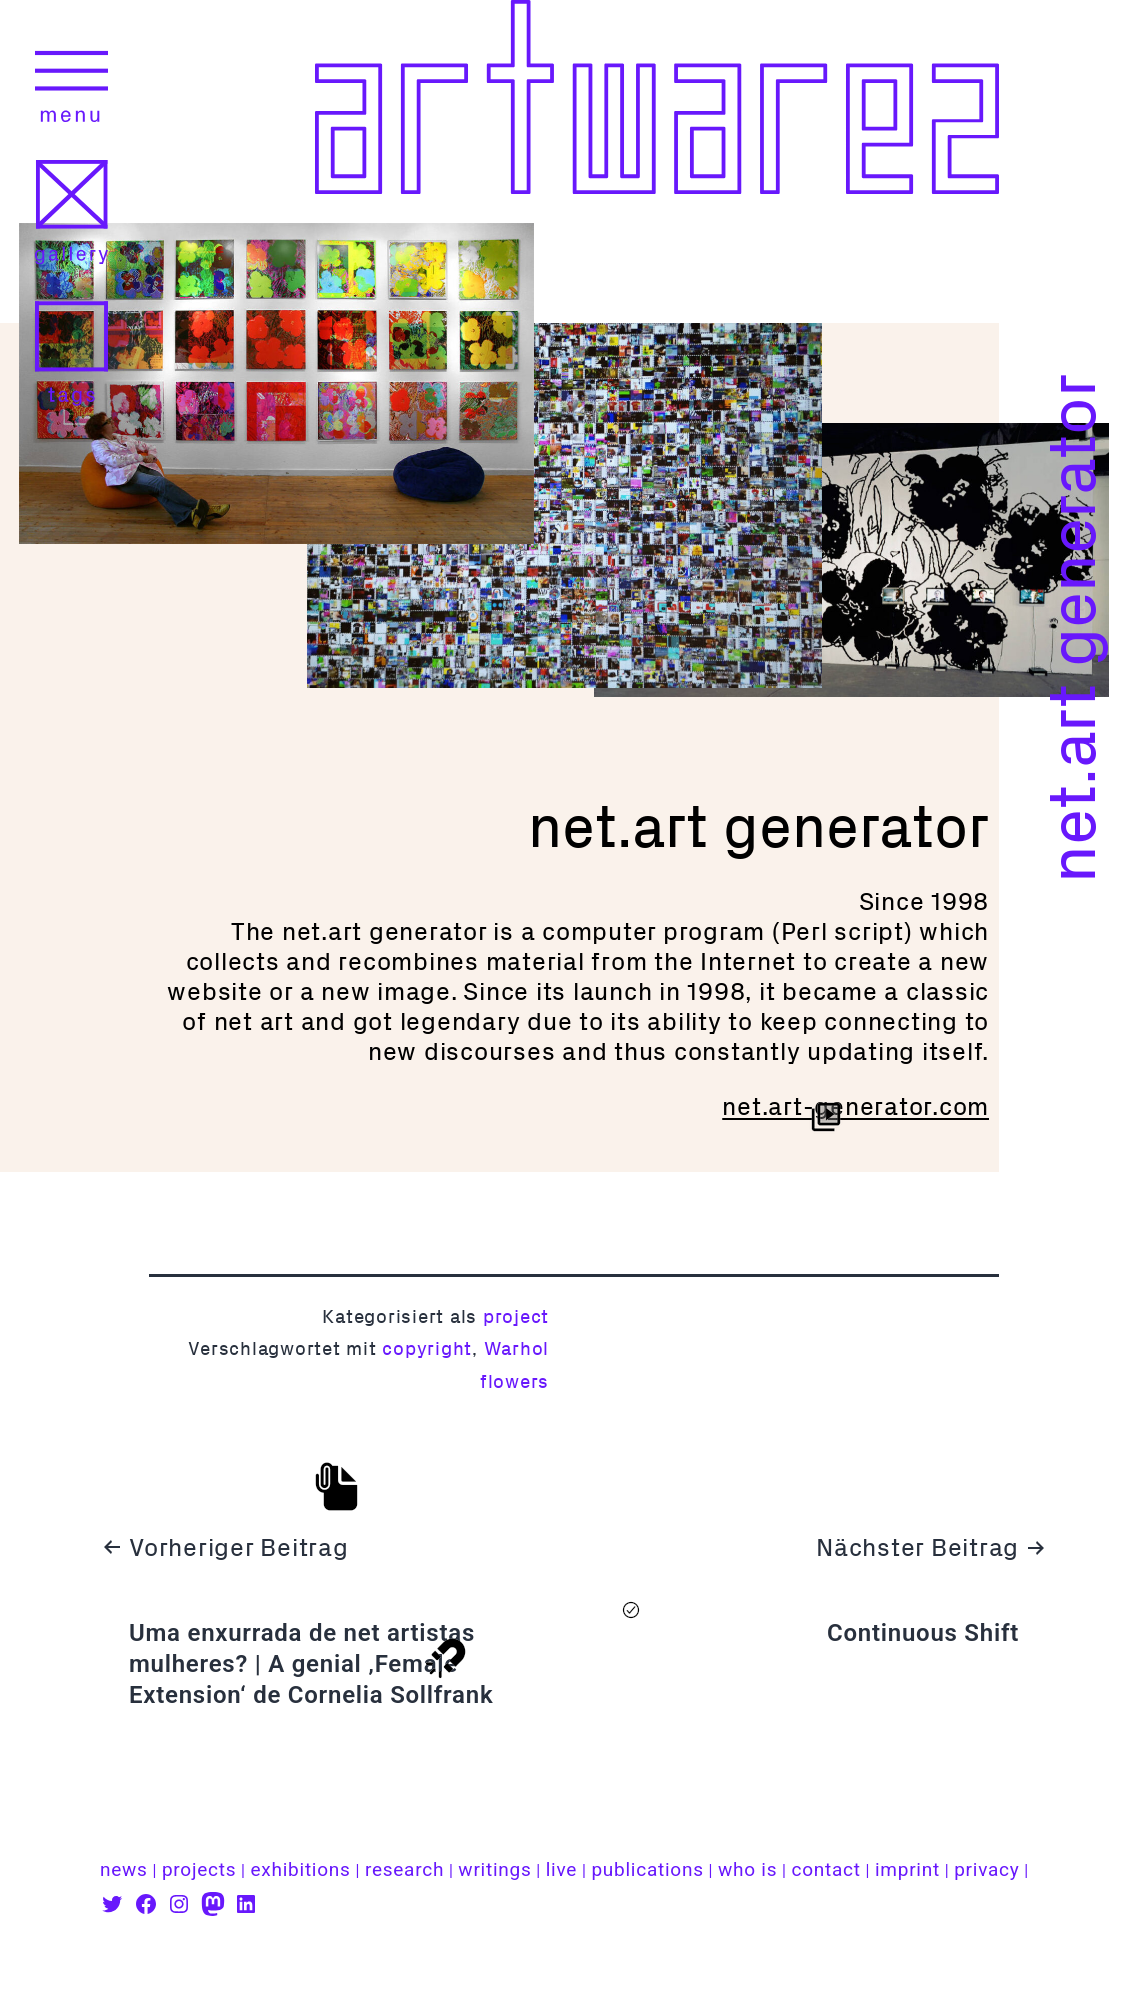 This screenshot has height=1995, width=1148. Describe the element at coordinates (446, 1658) in the screenshot. I see `attract or pull related items together` at that location.